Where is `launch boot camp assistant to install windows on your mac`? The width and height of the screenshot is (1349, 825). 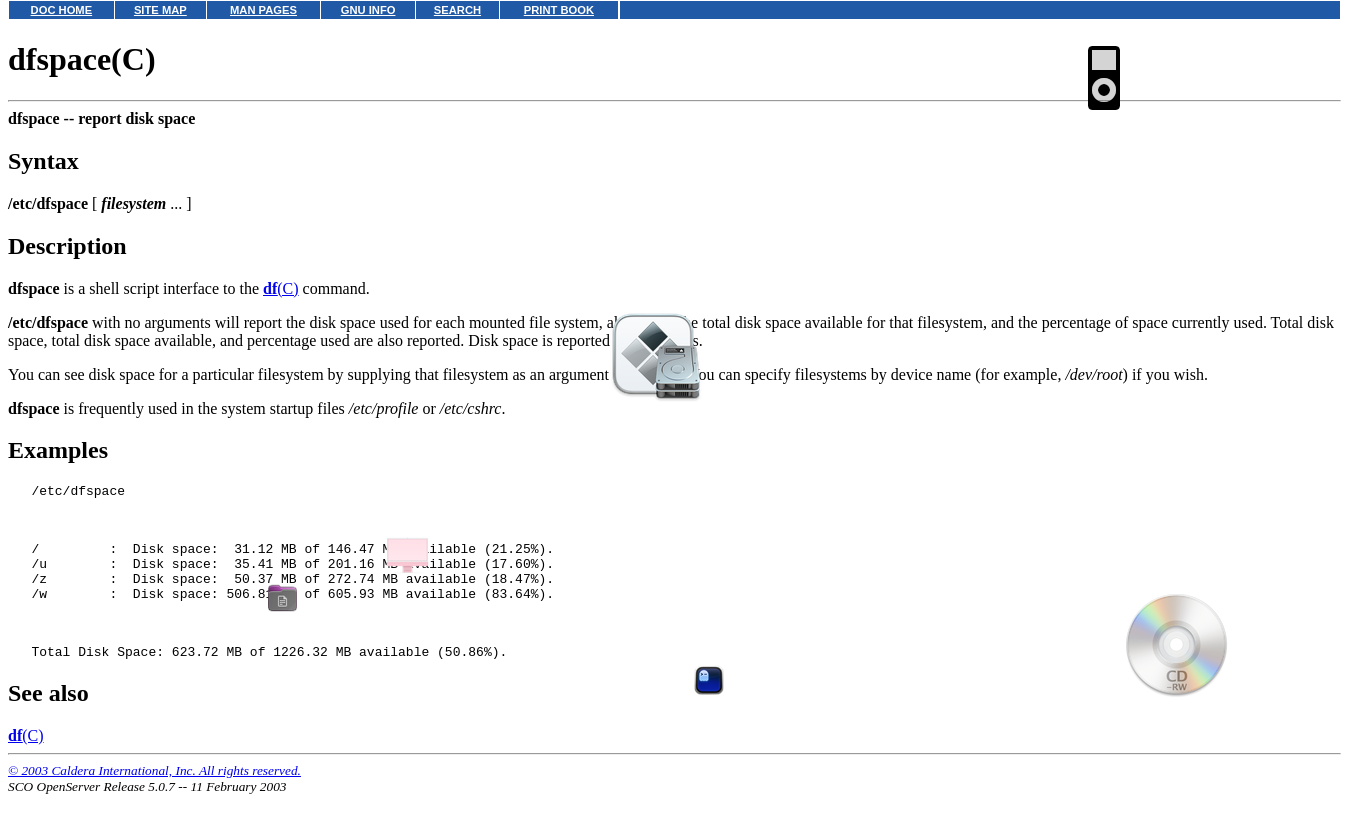
launch boot camp assistant to install windows on your mac is located at coordinates (653, 354).